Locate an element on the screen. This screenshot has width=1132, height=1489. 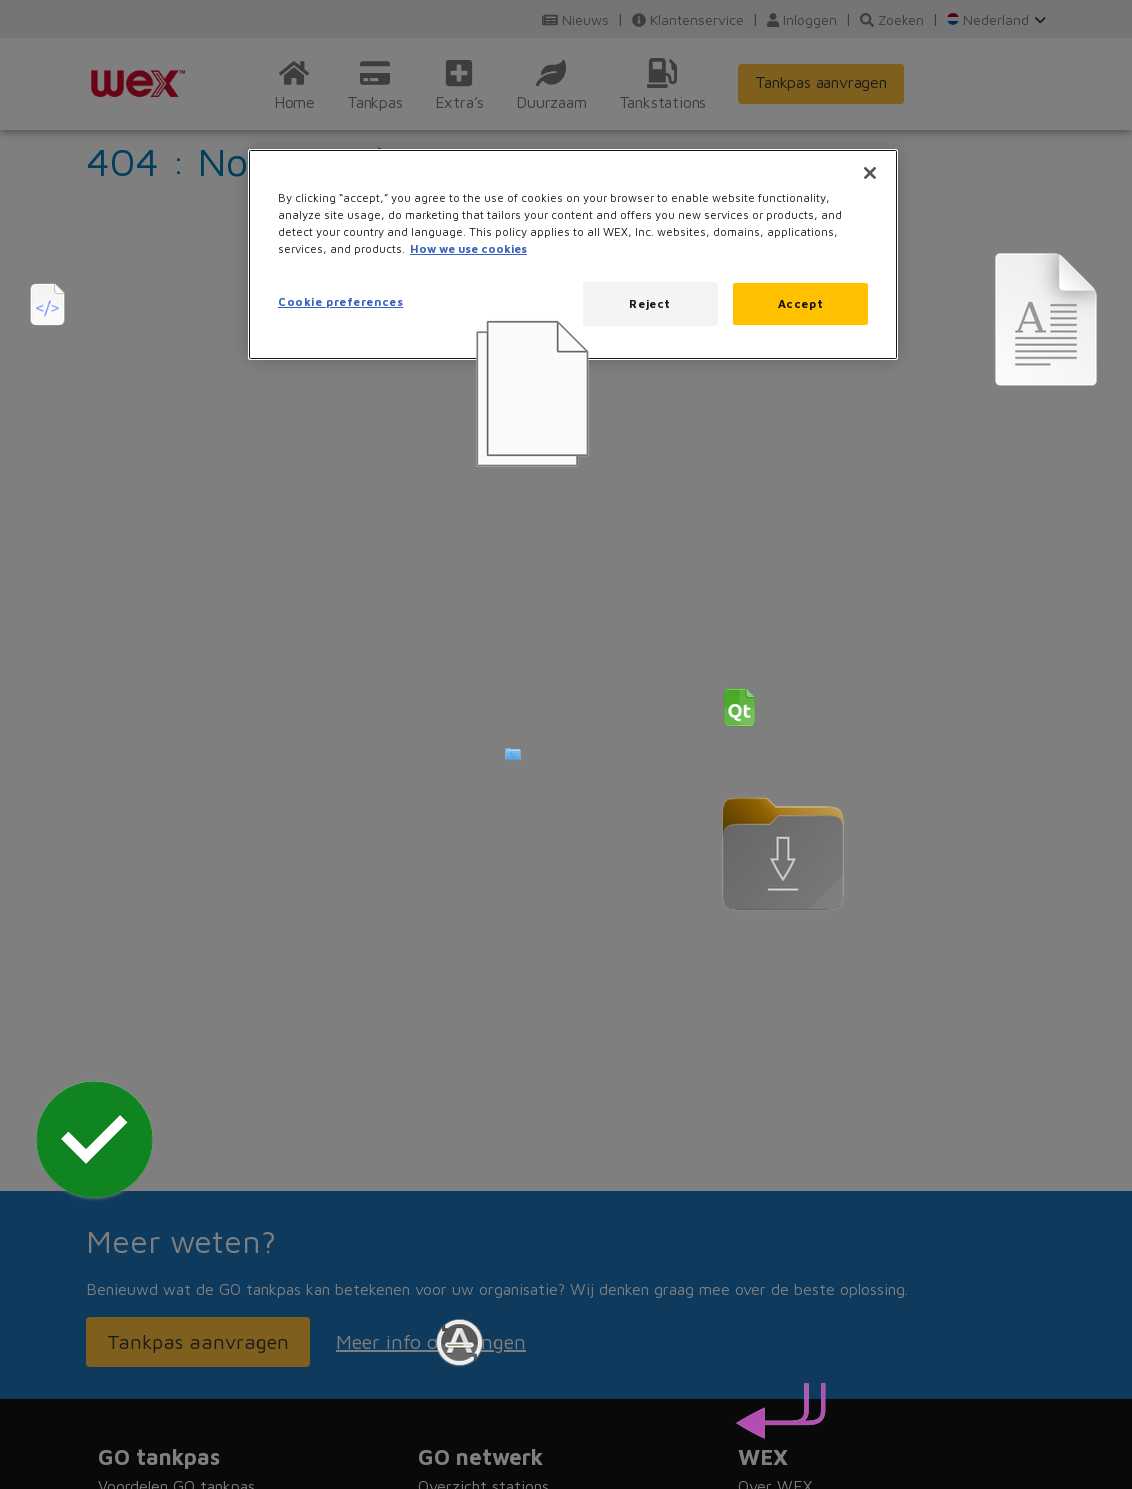
a rich text format document file is located at coordinates (1046, 322).